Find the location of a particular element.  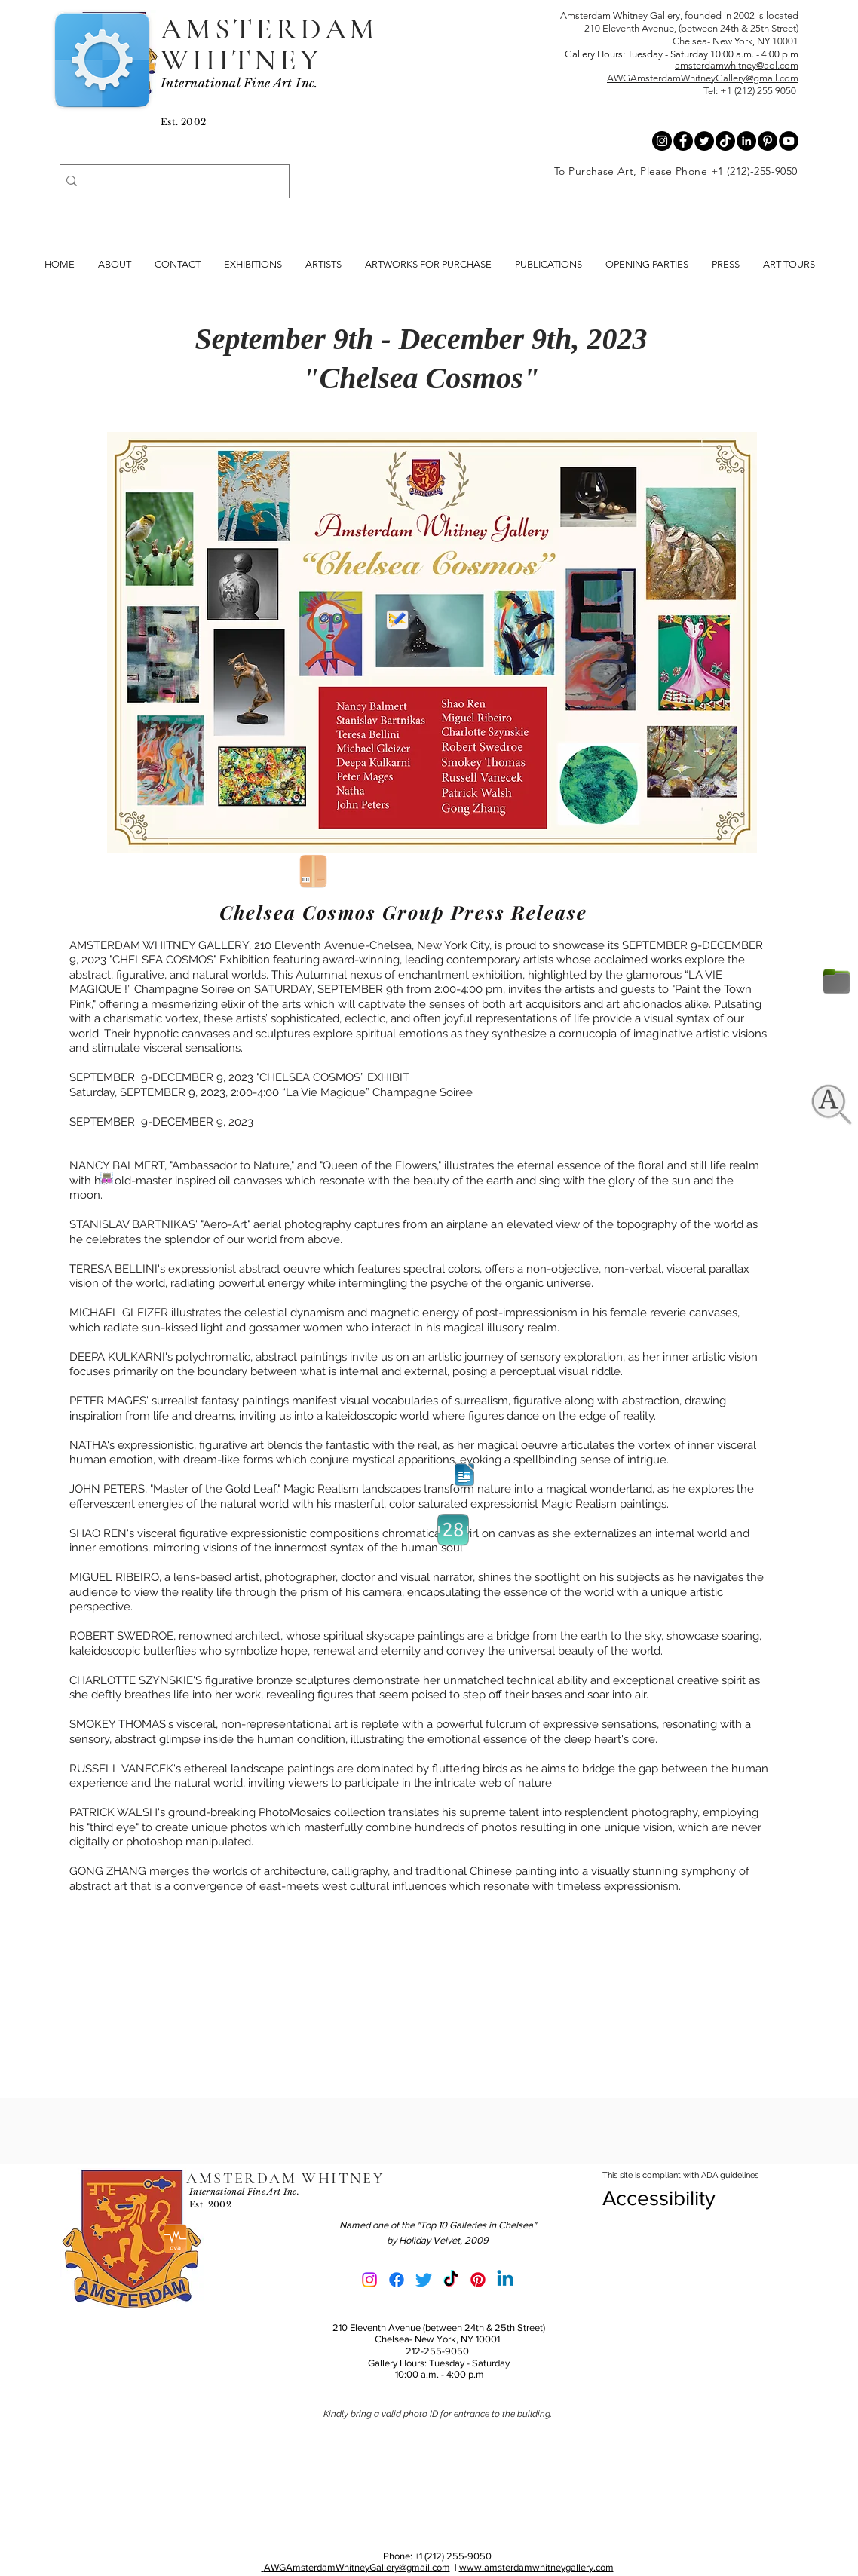

search within a project is located at coordinates (831, 1104).